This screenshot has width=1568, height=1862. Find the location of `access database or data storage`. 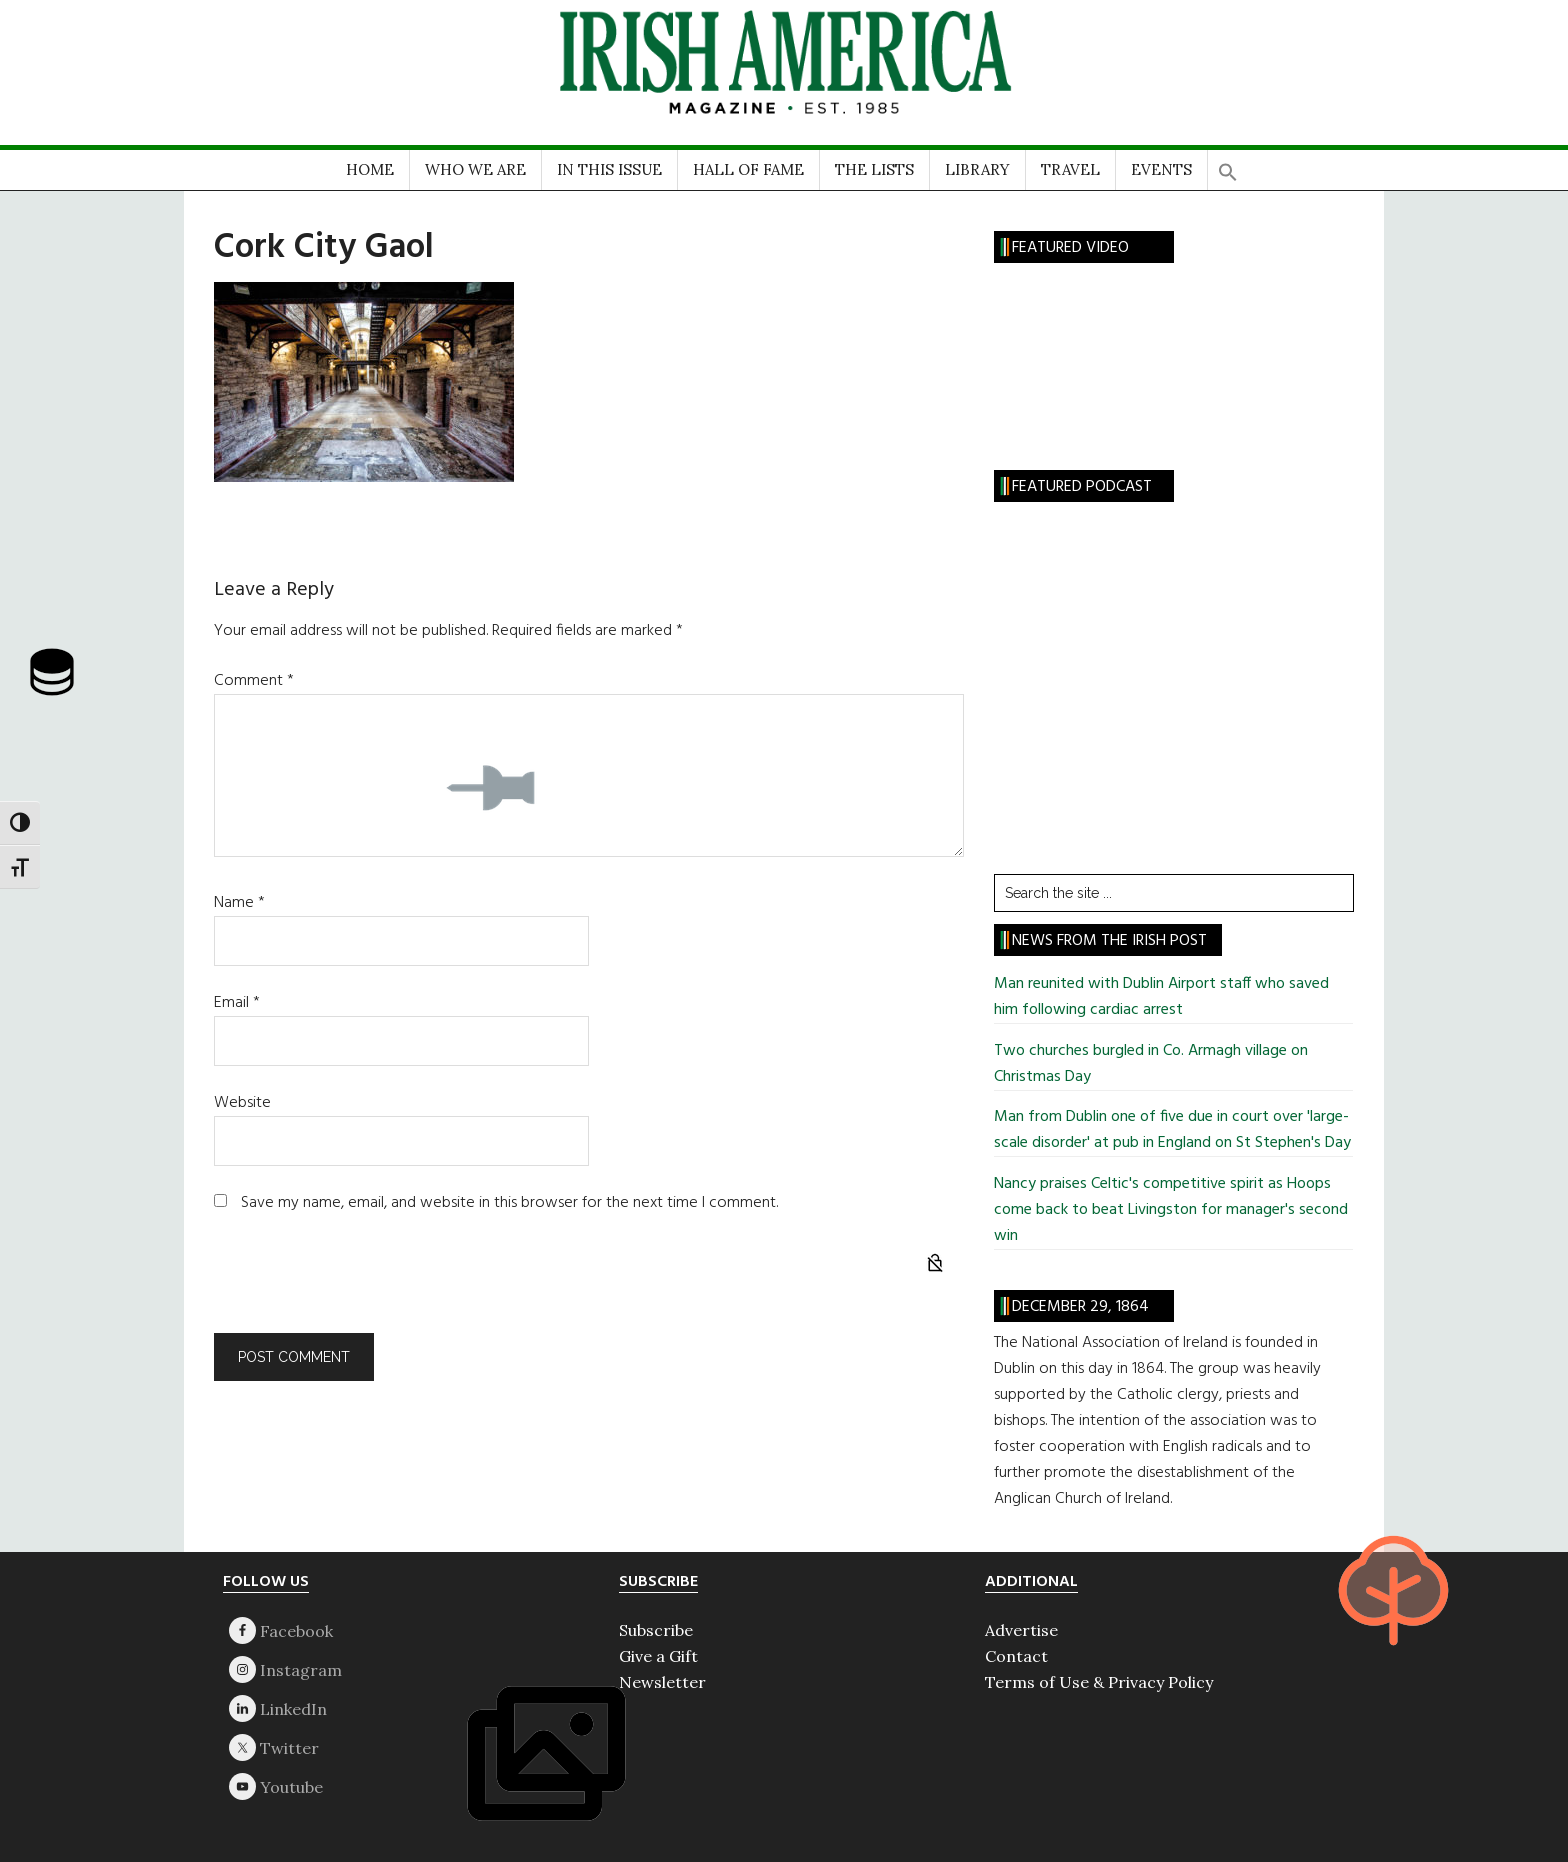

access database or data storage is located at coordinates (52, 672).